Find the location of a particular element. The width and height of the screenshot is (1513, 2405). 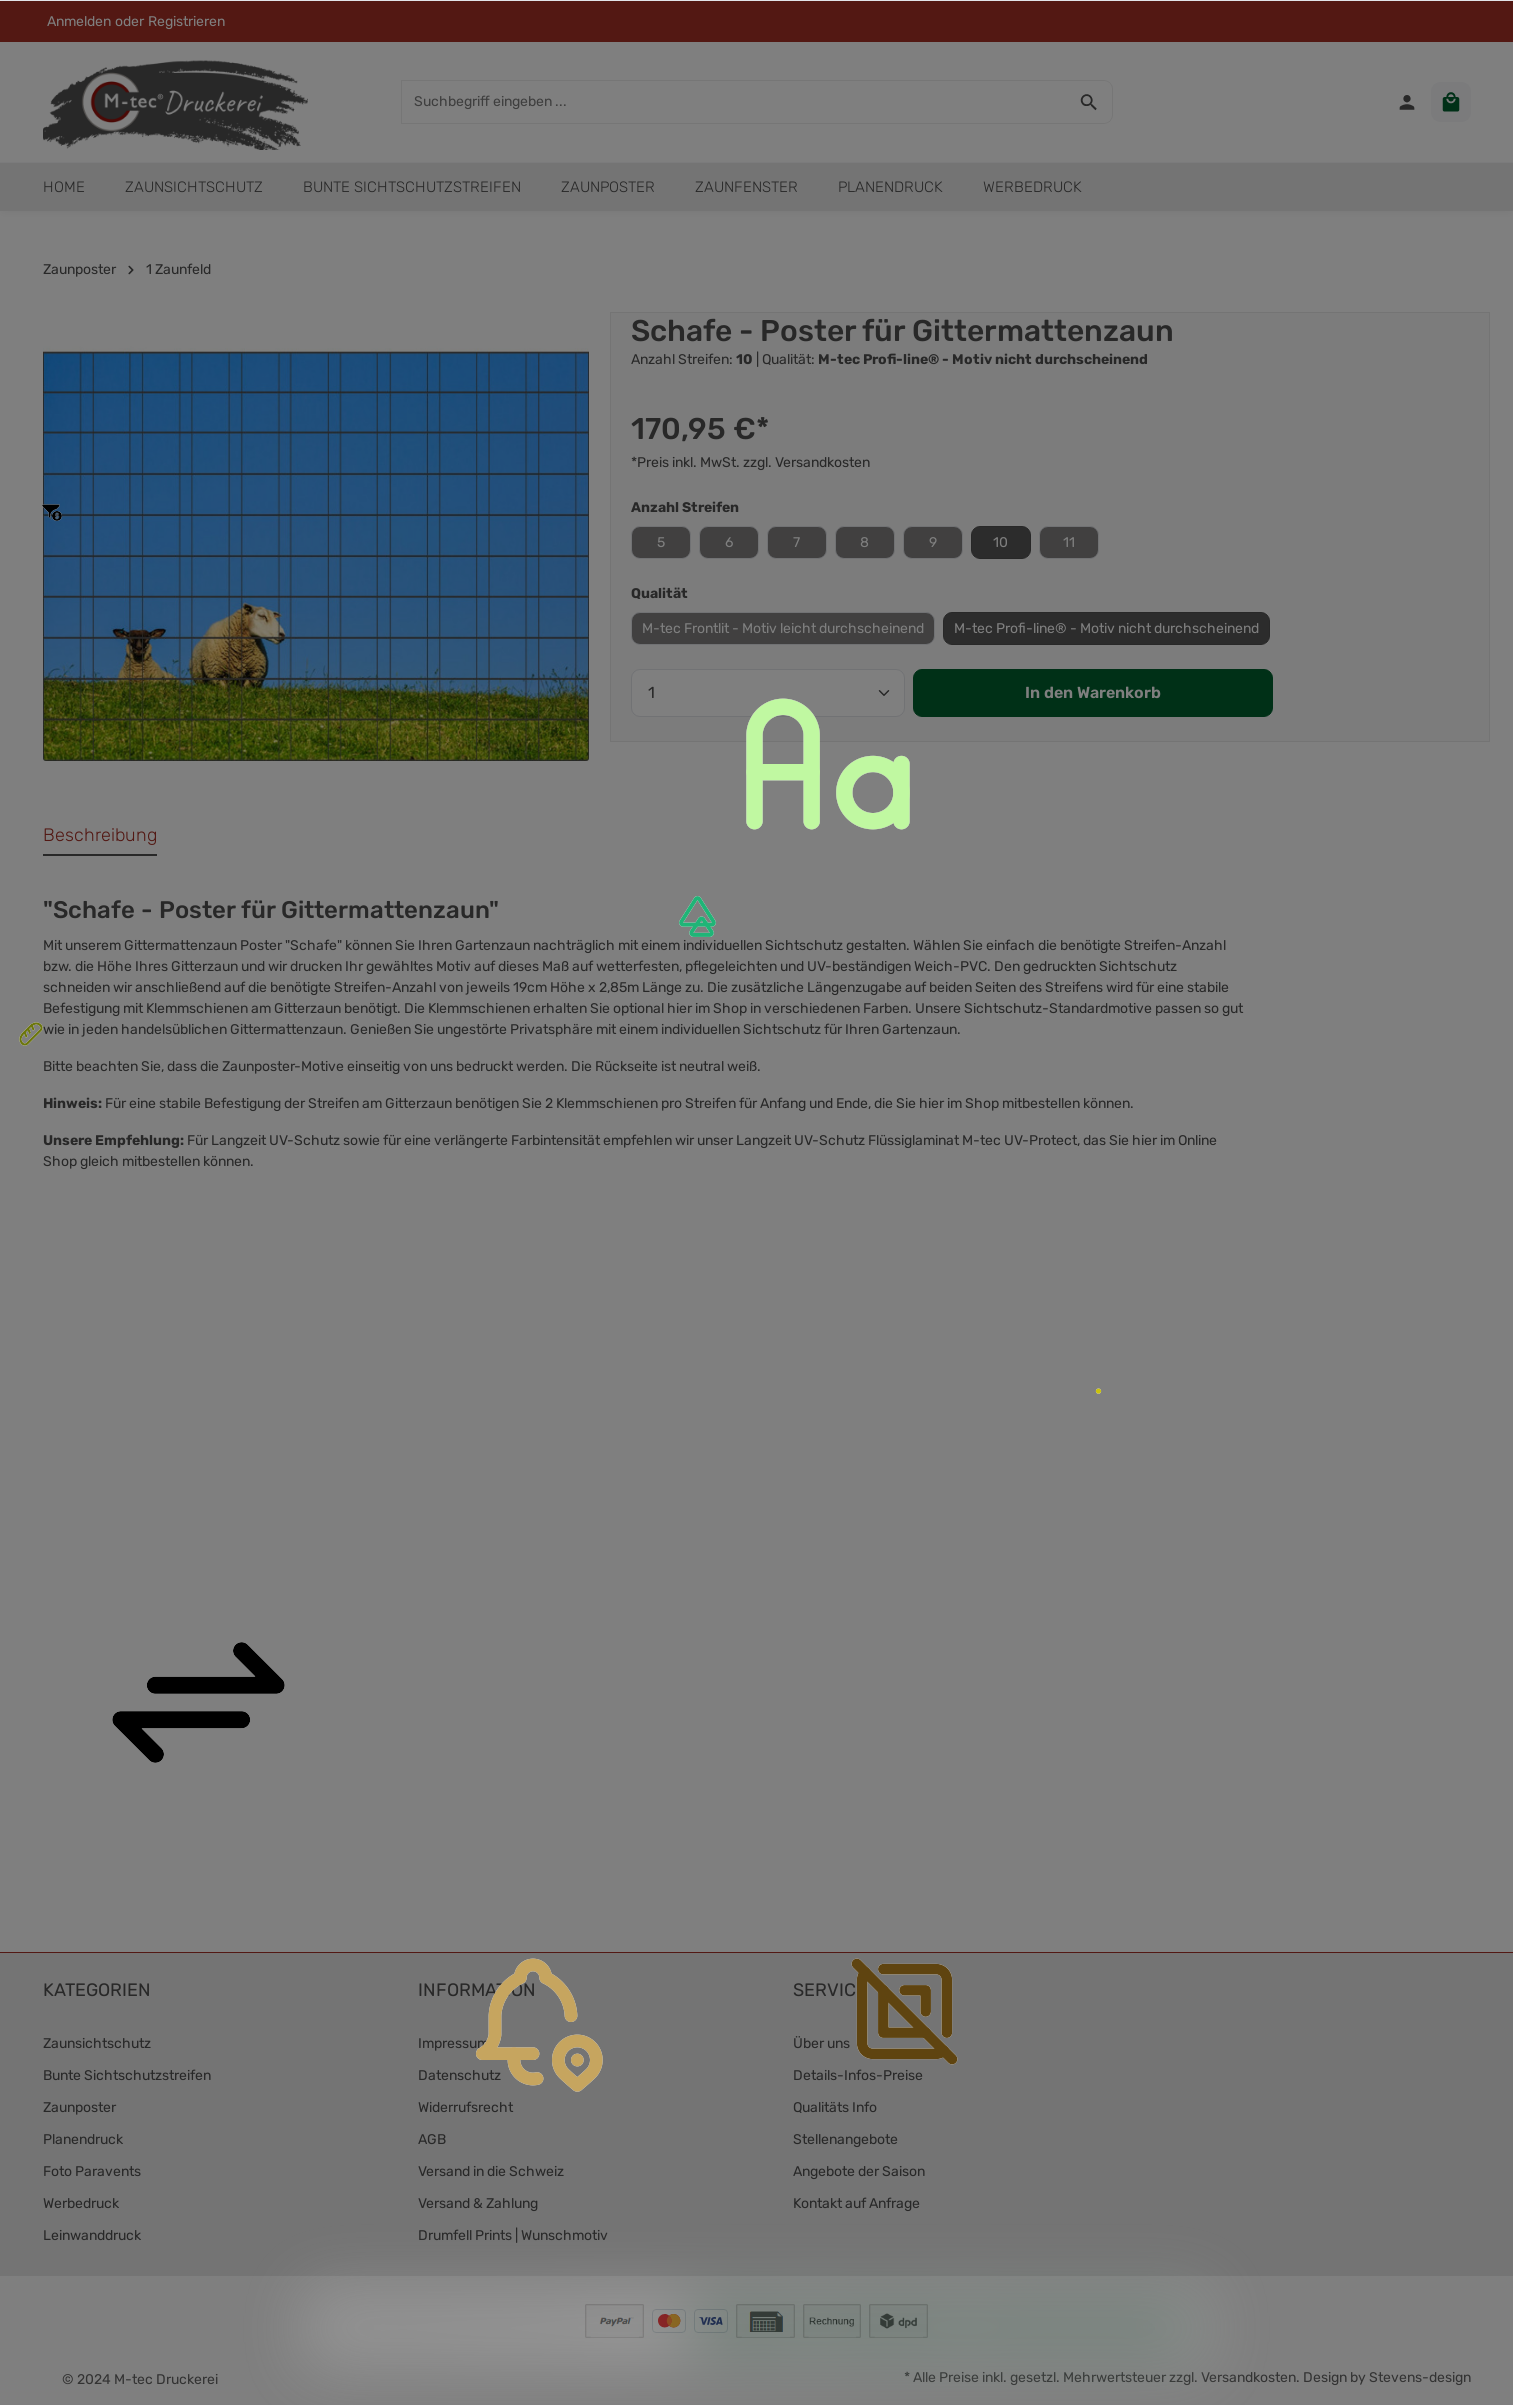

change text case formatting is located at coordinates (828, 764).